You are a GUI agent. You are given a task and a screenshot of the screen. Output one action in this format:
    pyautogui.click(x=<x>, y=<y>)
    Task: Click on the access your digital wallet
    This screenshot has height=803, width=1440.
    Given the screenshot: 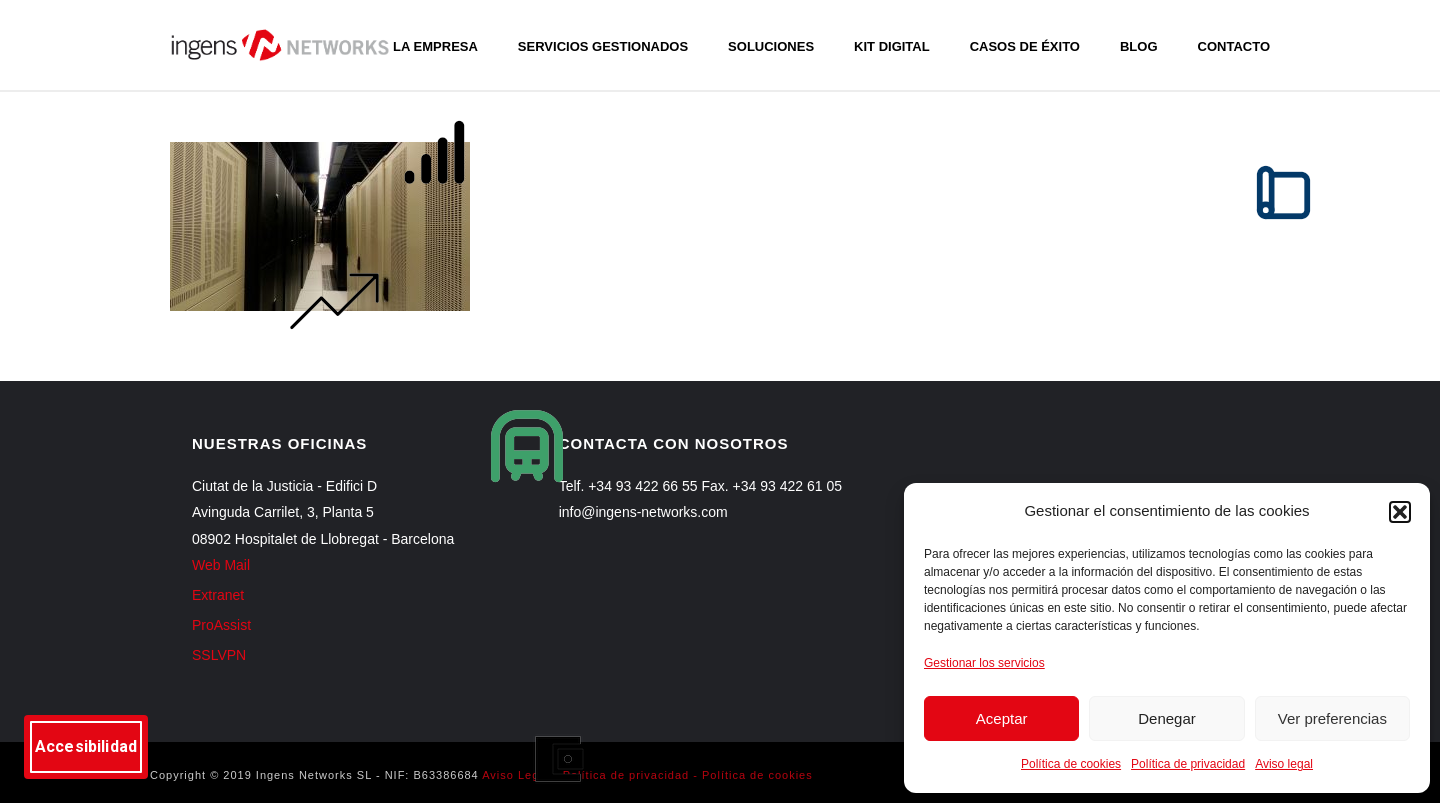 What is the action you would take?
    pyautogui.click(x=558, y=759)
    